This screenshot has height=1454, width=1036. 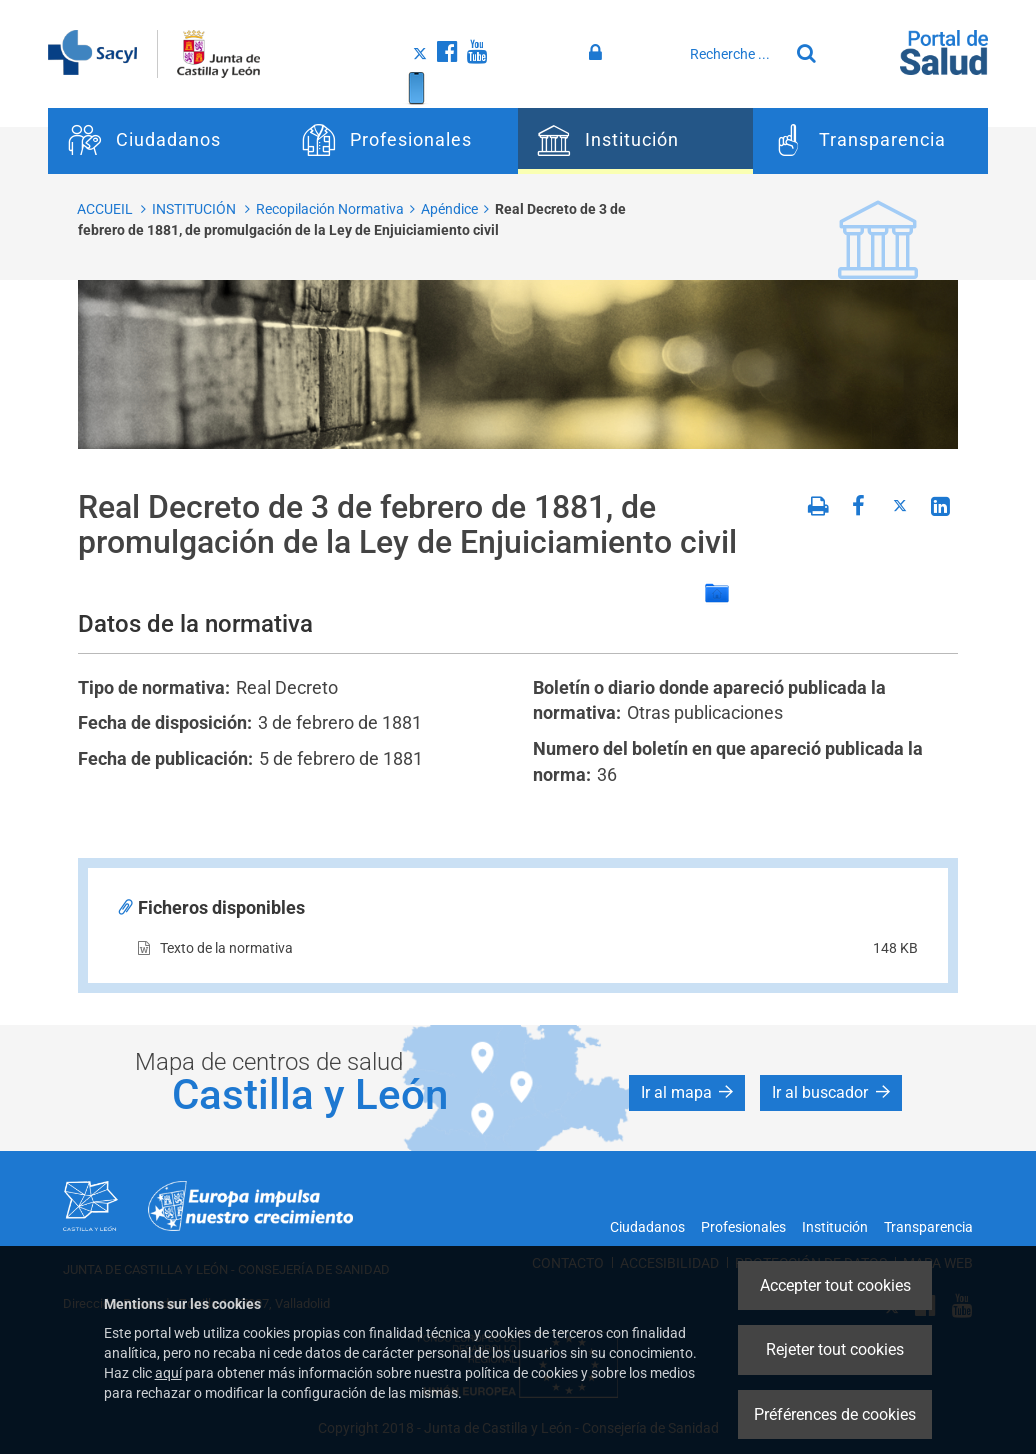 I want to click on open your home folder, so click(x=717, y=593).